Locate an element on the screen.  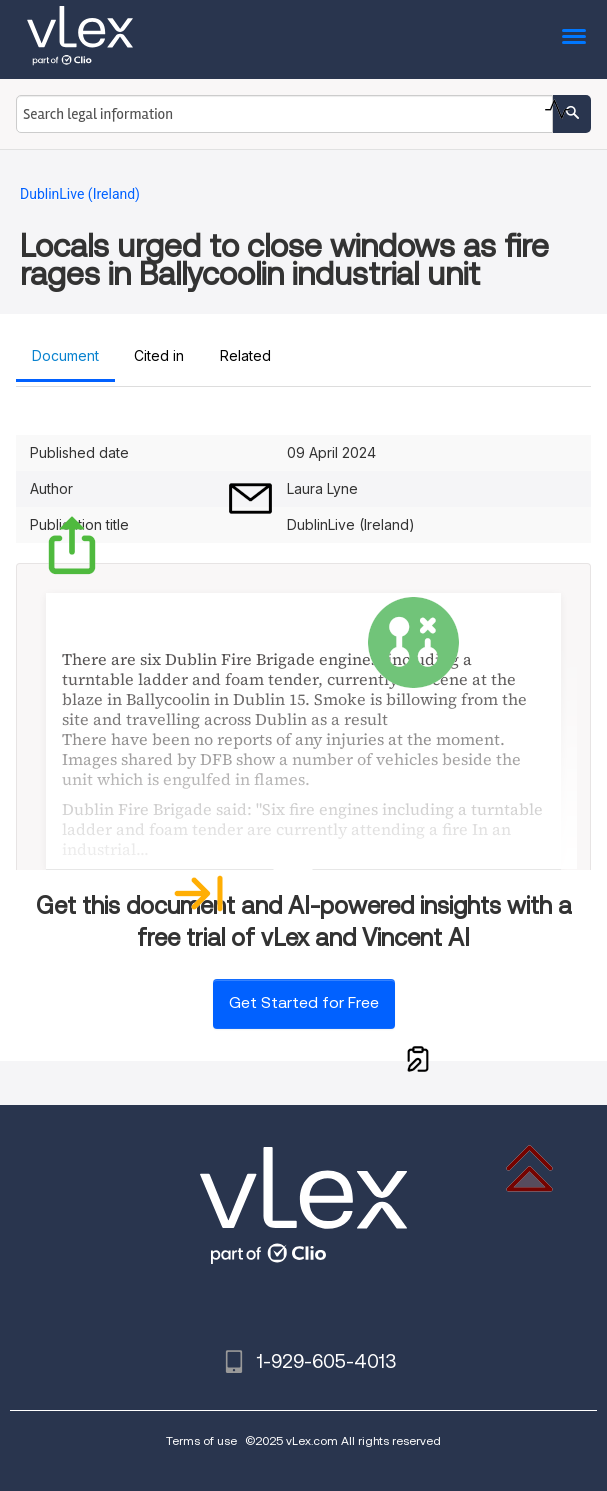
view repository activity and insights is located at coordinates (557, 109).